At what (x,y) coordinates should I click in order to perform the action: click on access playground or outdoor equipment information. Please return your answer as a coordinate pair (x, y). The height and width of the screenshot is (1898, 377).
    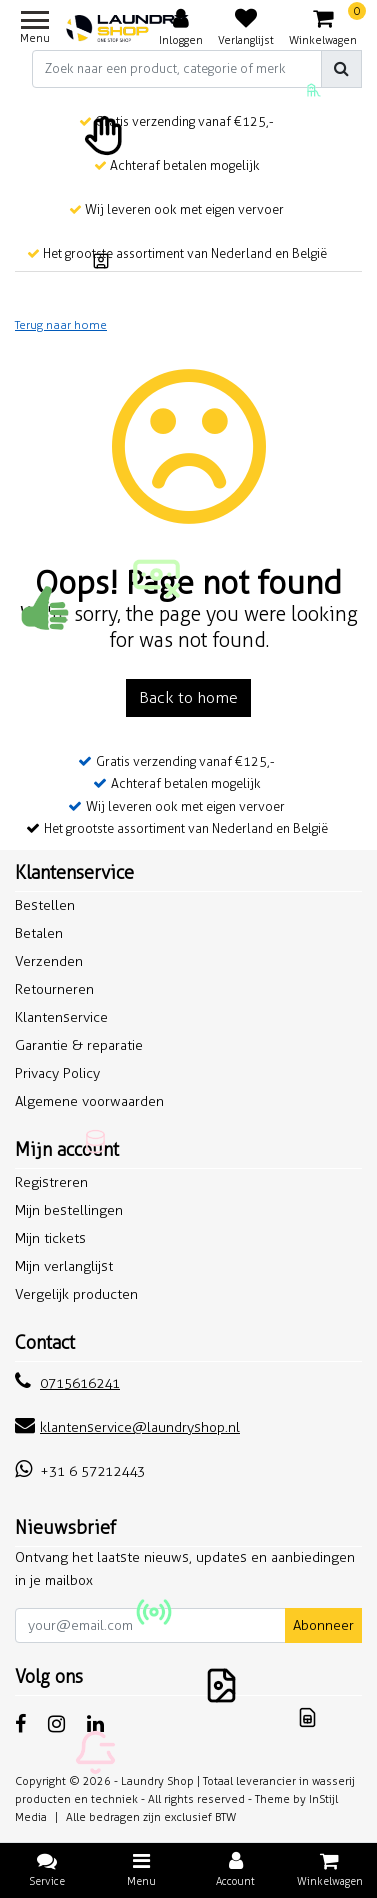
    Looking at the image, I should click on (314, 90).